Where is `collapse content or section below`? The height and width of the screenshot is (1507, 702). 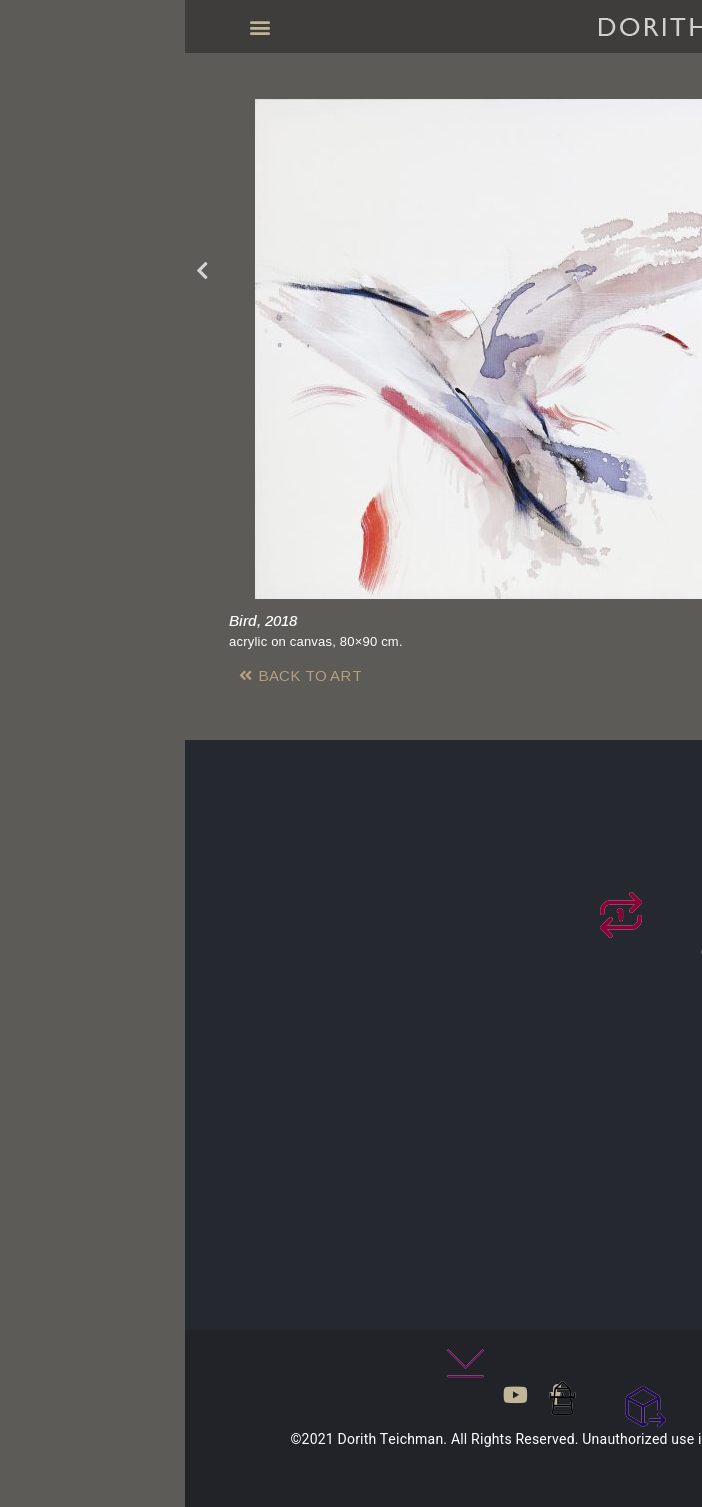
collapse content or section below is located at coordinates (465, 1362).